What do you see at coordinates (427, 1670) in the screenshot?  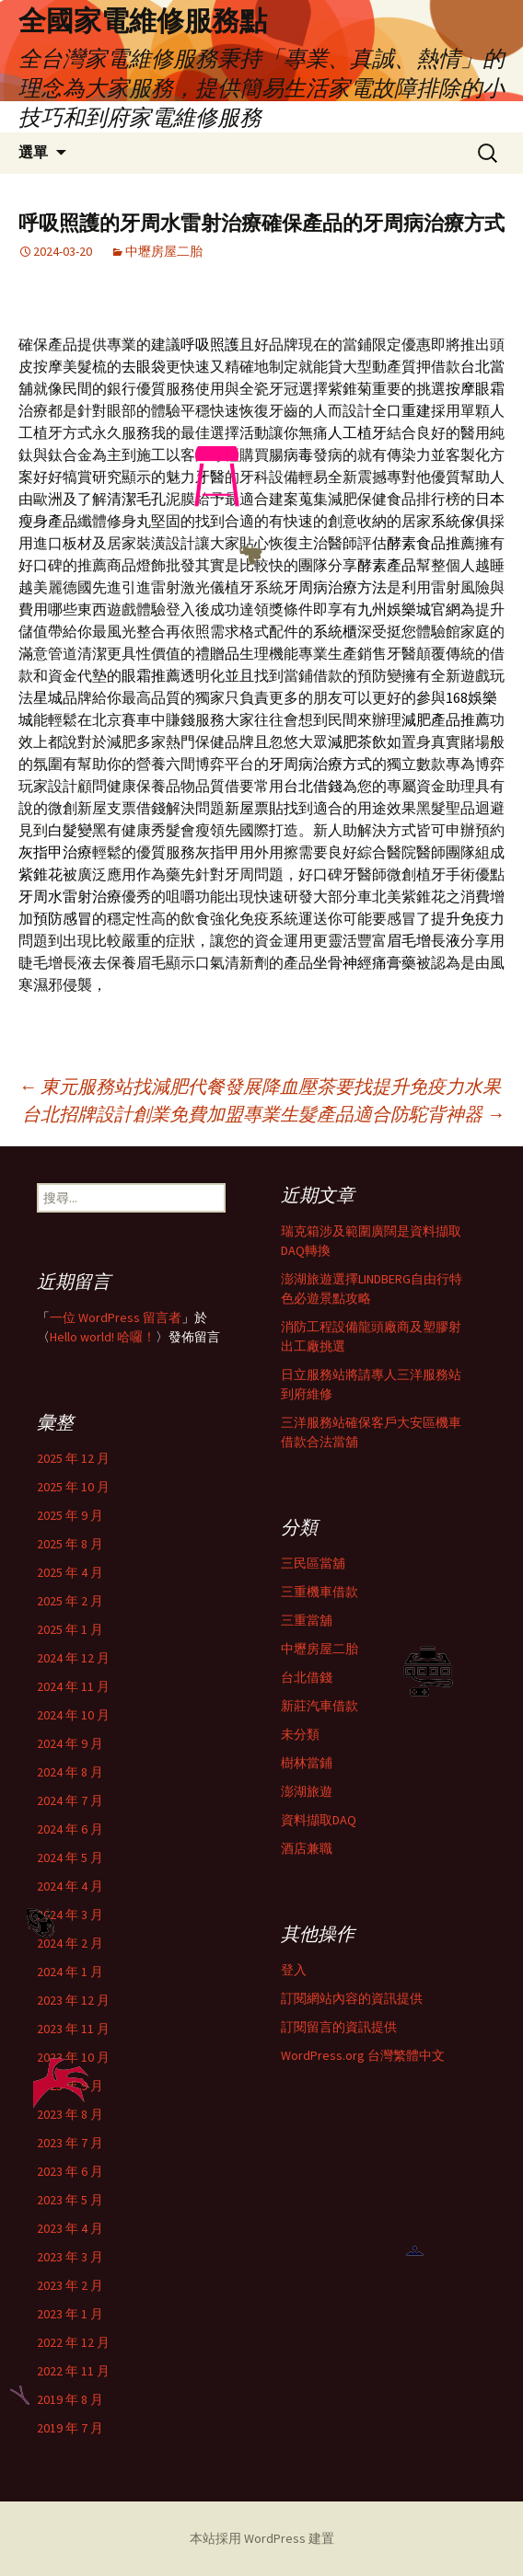 I see `access gaming features or game center` at bounding box center [427, 1670].